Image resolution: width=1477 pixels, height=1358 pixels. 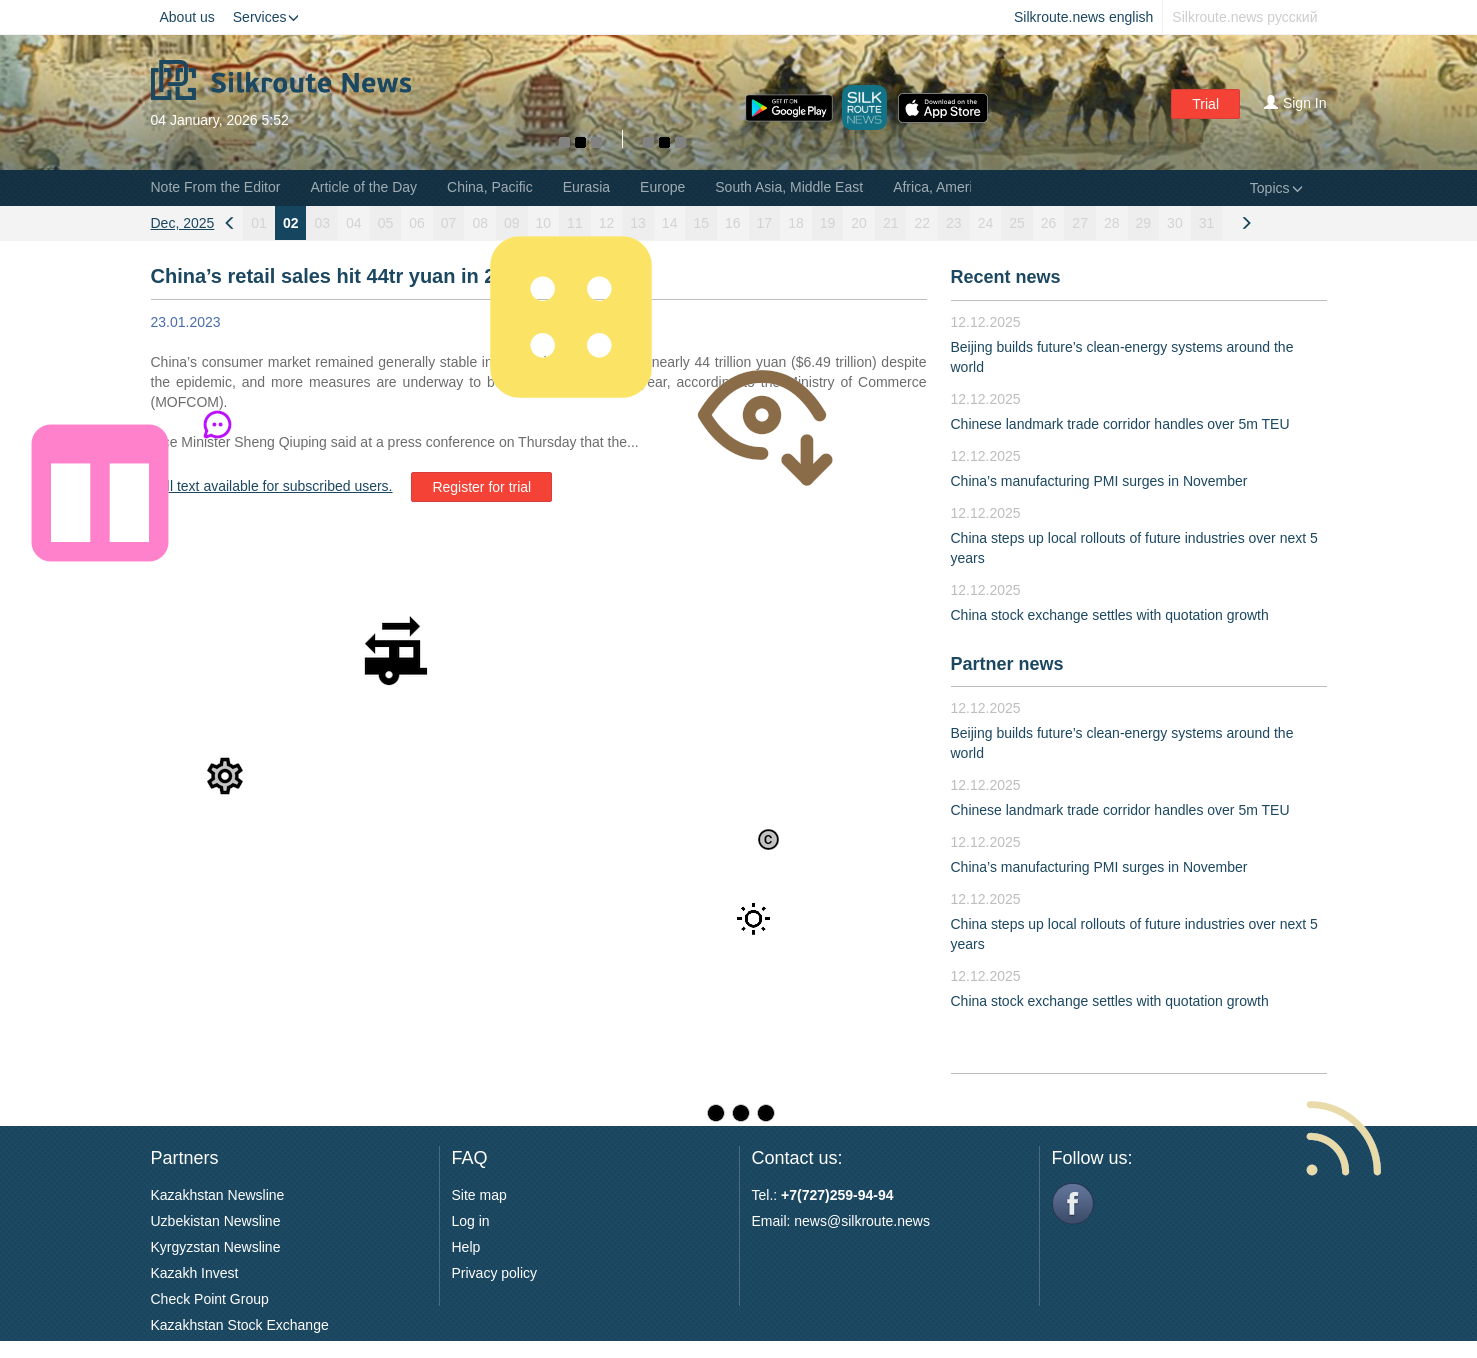 What do you see at coordinates (768, 839) in the screenshot?
I see `indicates copyrighted content` at bounding box center [768, 839].